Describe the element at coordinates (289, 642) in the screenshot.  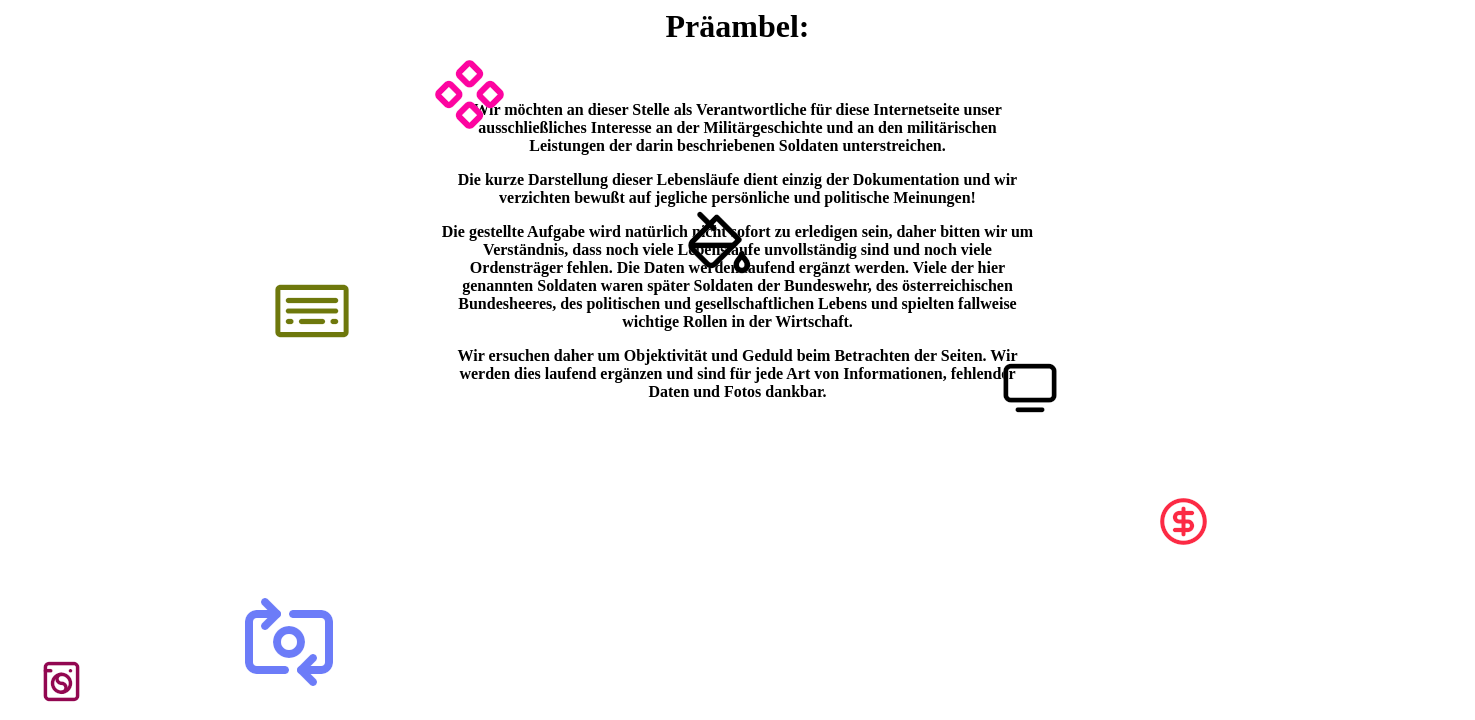
I see `switch between front and rear camera` at that location.